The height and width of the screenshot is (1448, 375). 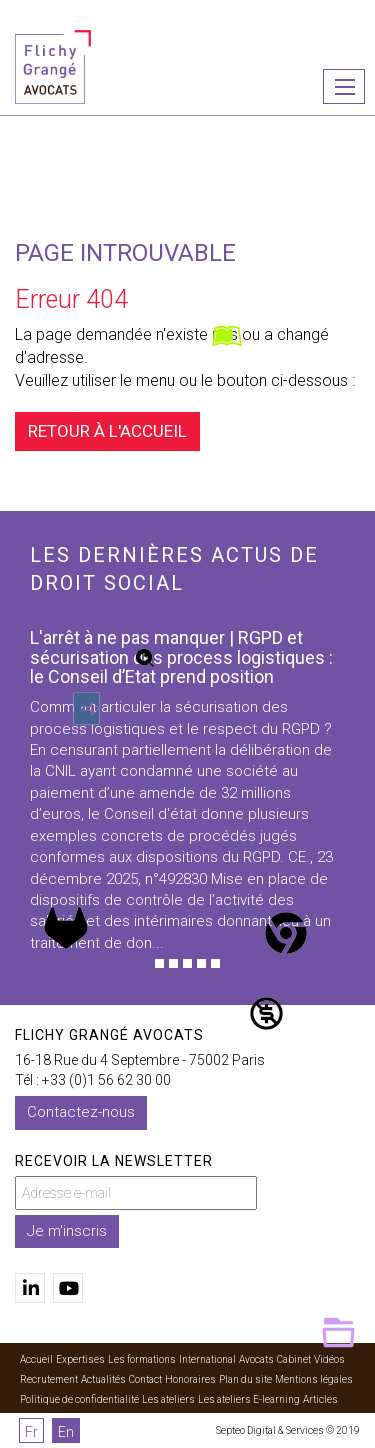 What do you see at coordinates (266, 1013) in the screenshot?
I see `indicates non-commercial use license` at bounding box center [266, 1013].